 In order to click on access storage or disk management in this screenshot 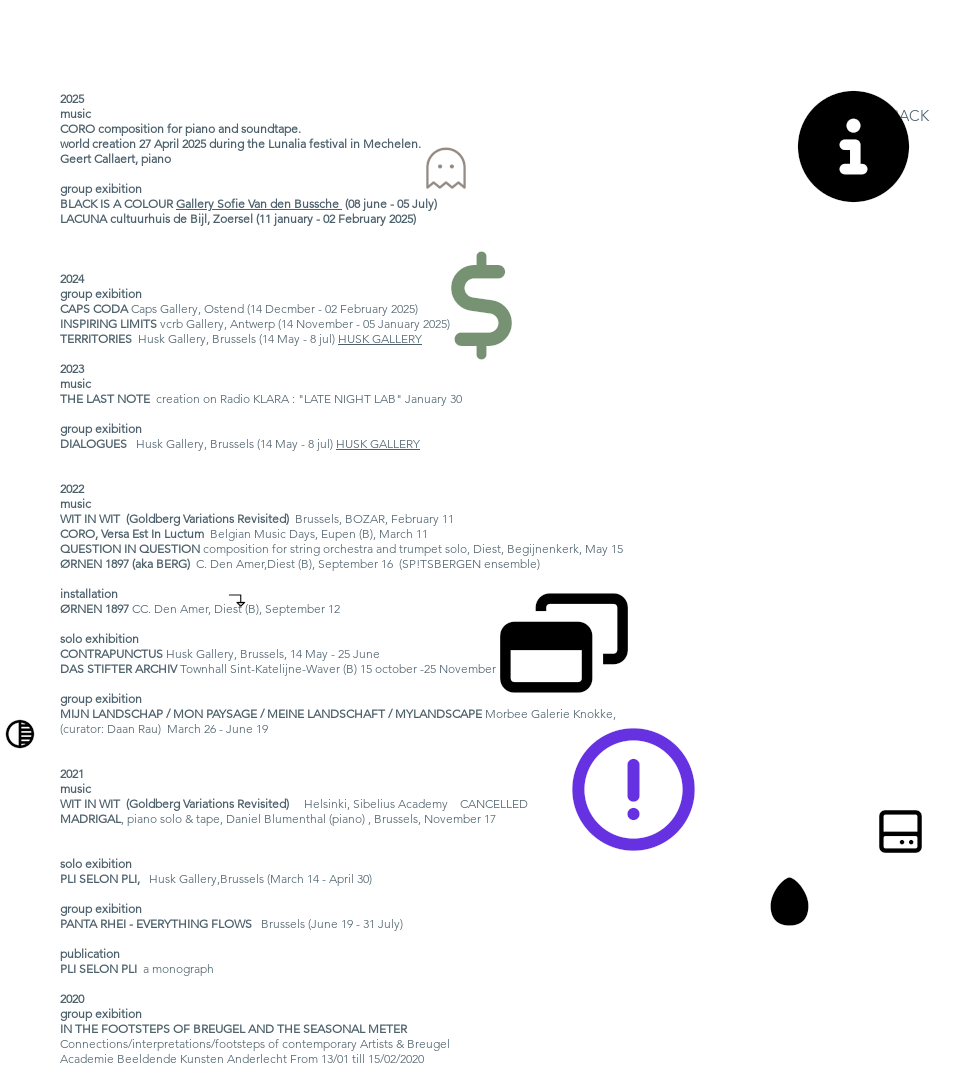, I will do `click(900, 831)`.